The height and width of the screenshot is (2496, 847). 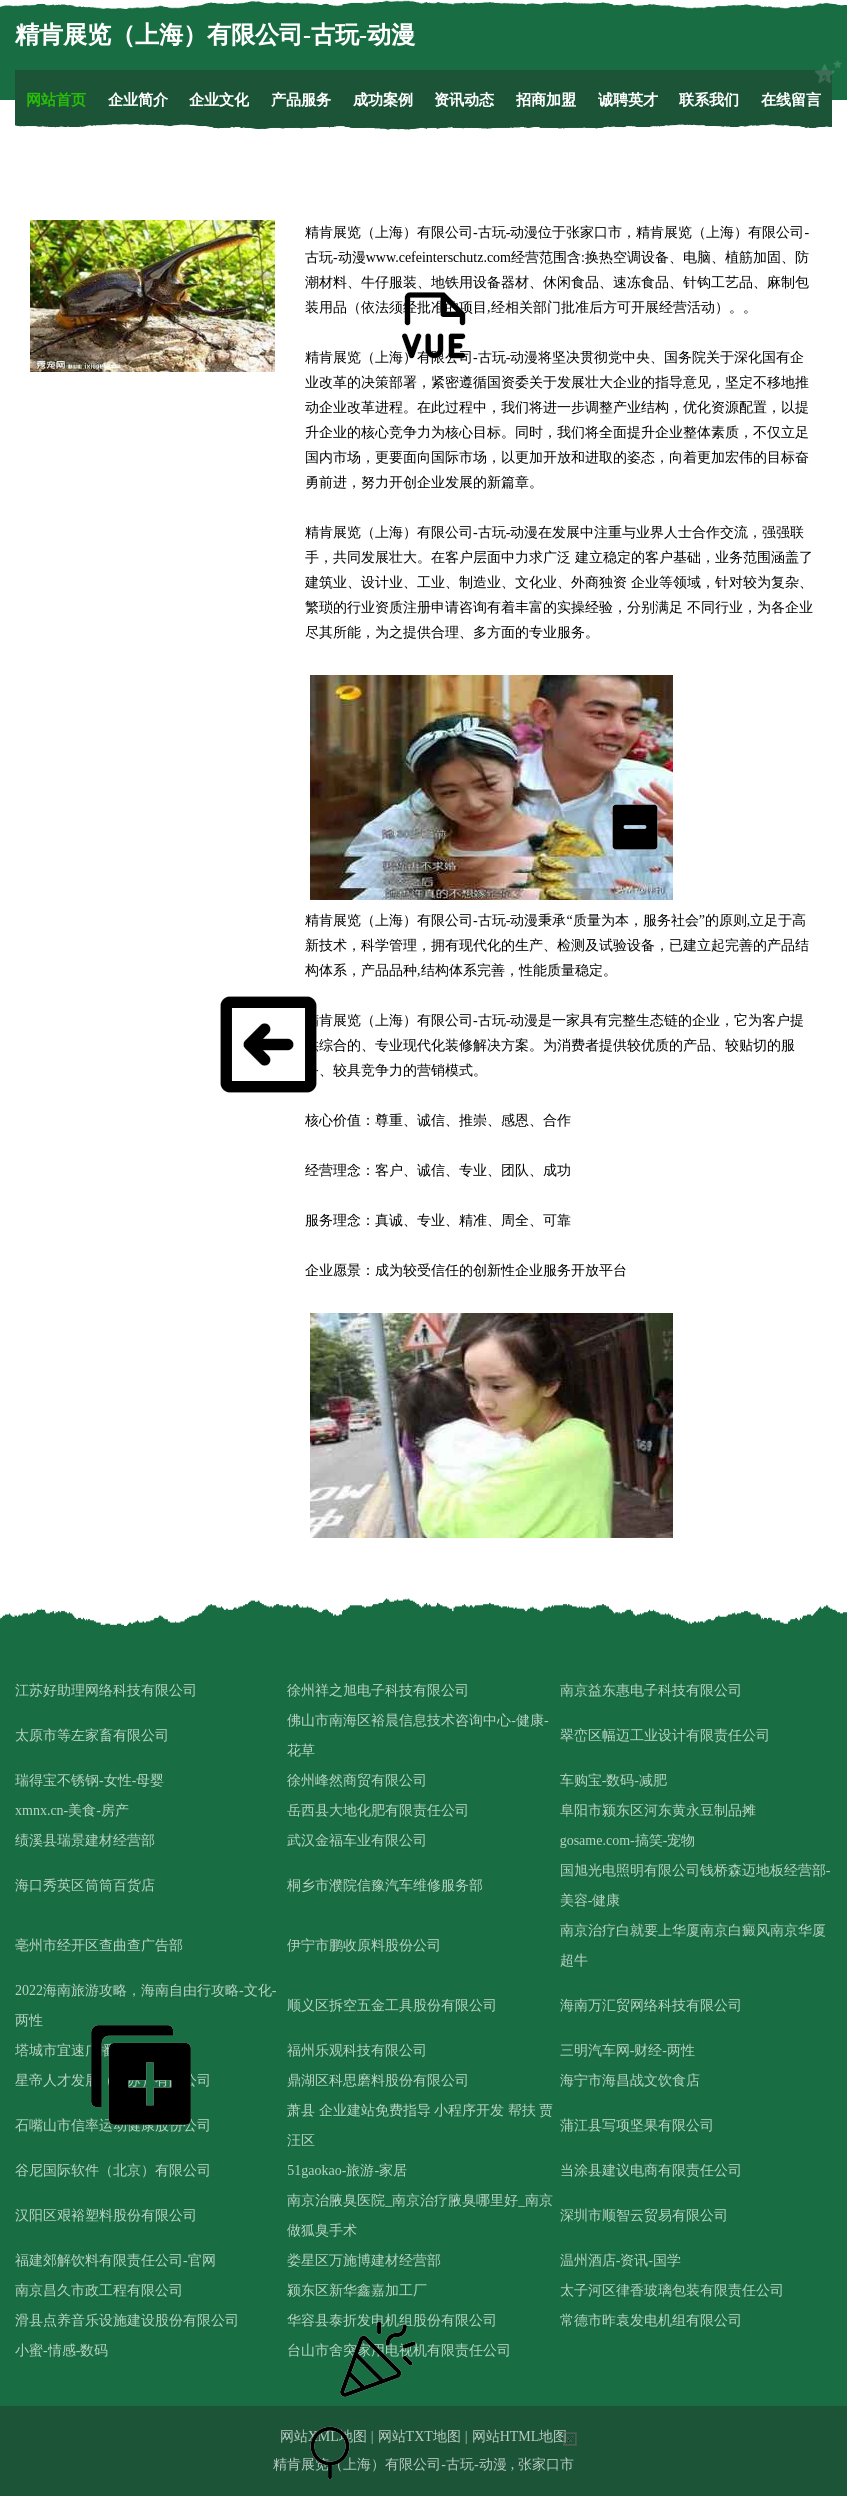 I want to click on vue.js component or project file, so click(x=435, y=328).